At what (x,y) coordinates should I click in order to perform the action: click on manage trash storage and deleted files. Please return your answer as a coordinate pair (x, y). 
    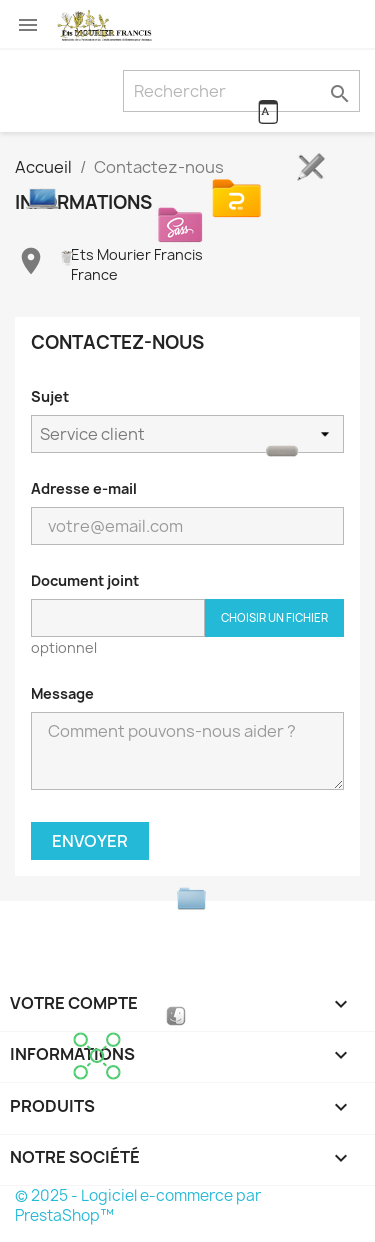
    Looking at the image, I should click on (67, 258).